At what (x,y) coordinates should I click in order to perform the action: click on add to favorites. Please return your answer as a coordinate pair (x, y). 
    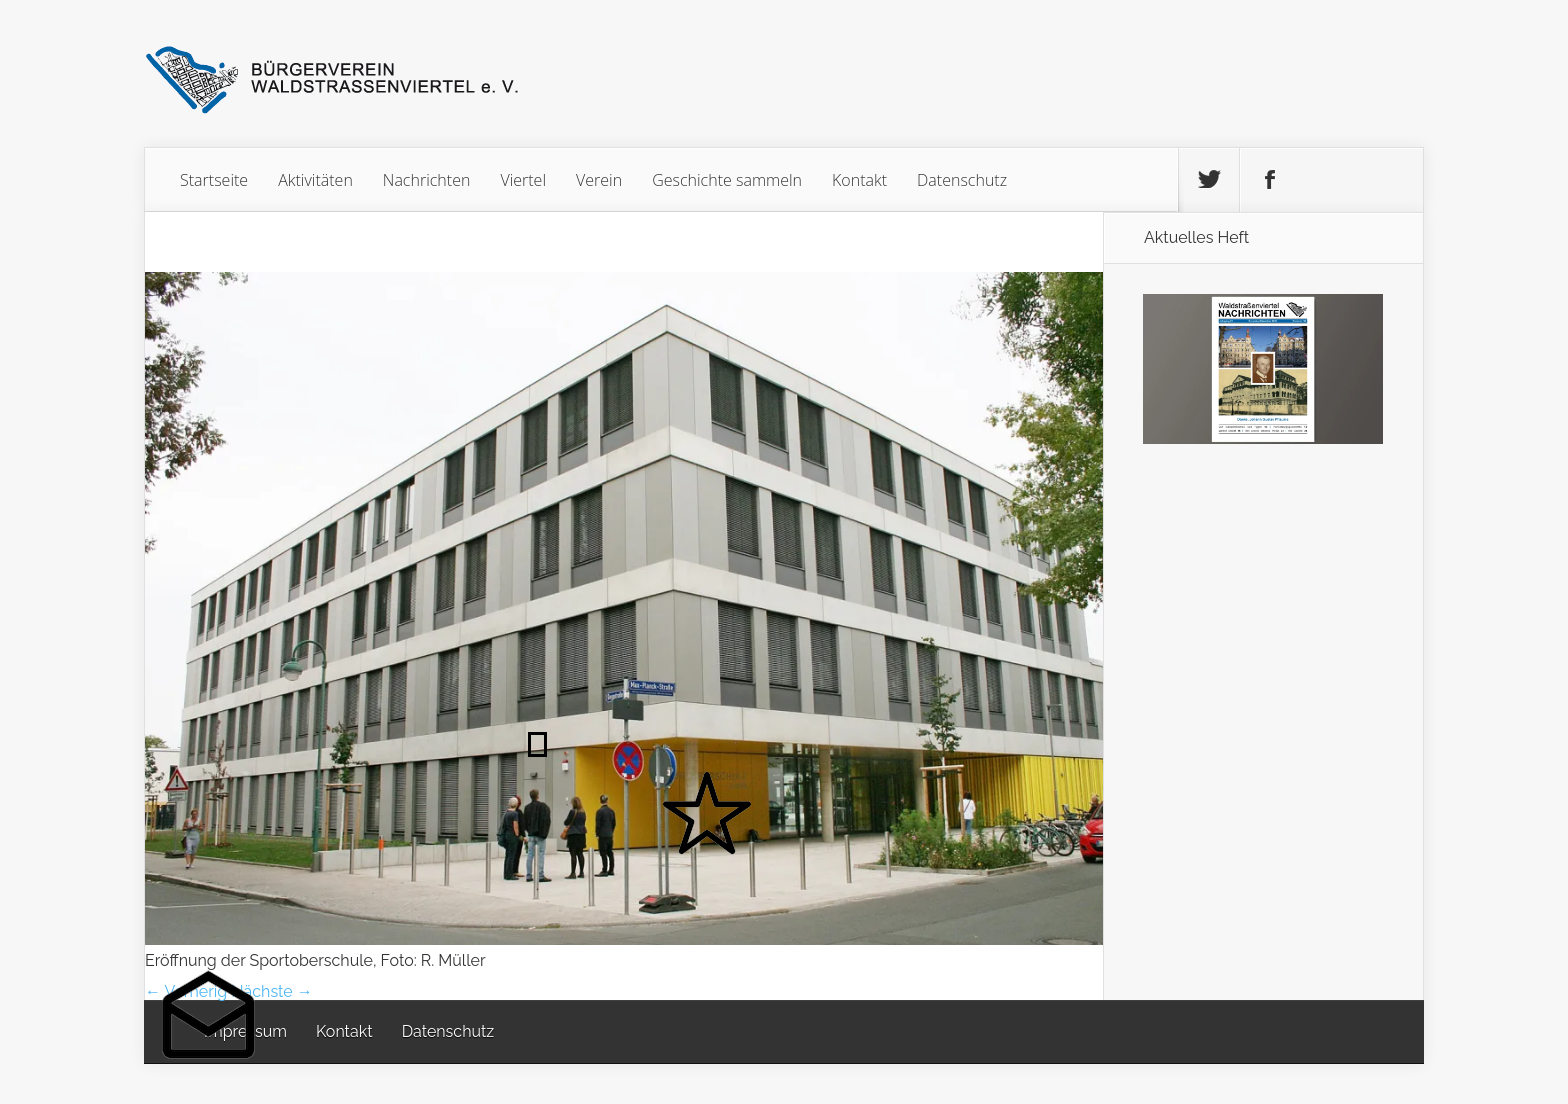
    Looking at the image, I should click on (707, 813).